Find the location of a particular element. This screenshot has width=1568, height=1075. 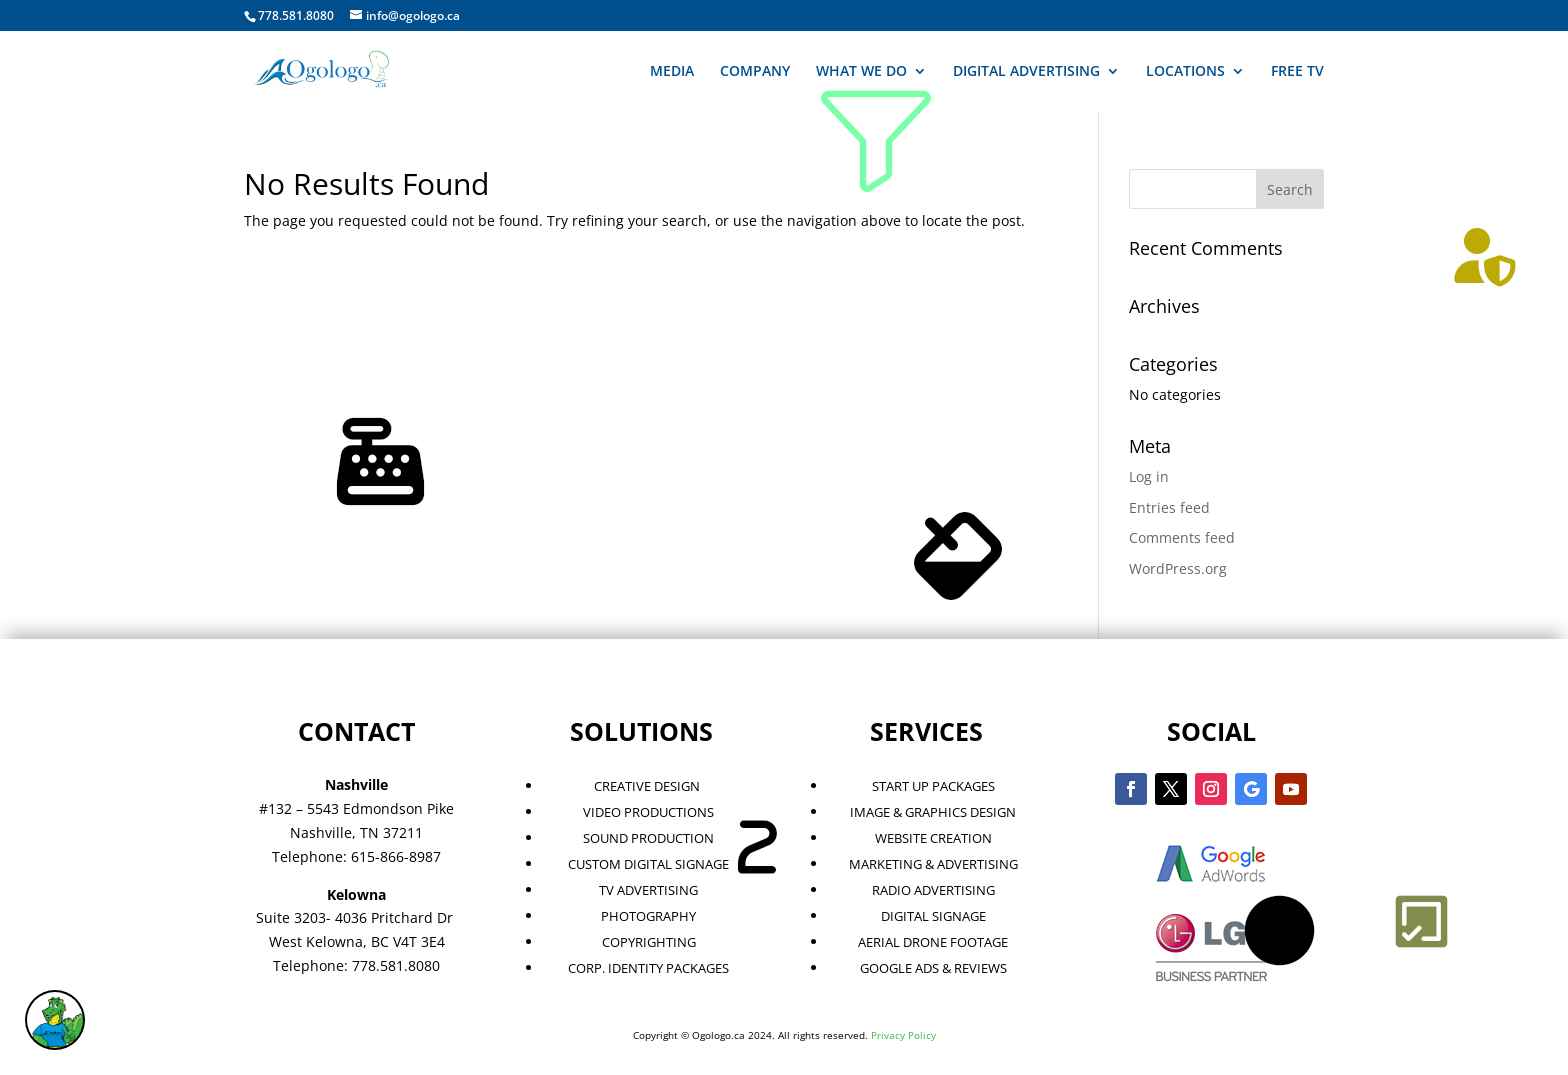

fill an area with color is located at coordinates (958, 556).